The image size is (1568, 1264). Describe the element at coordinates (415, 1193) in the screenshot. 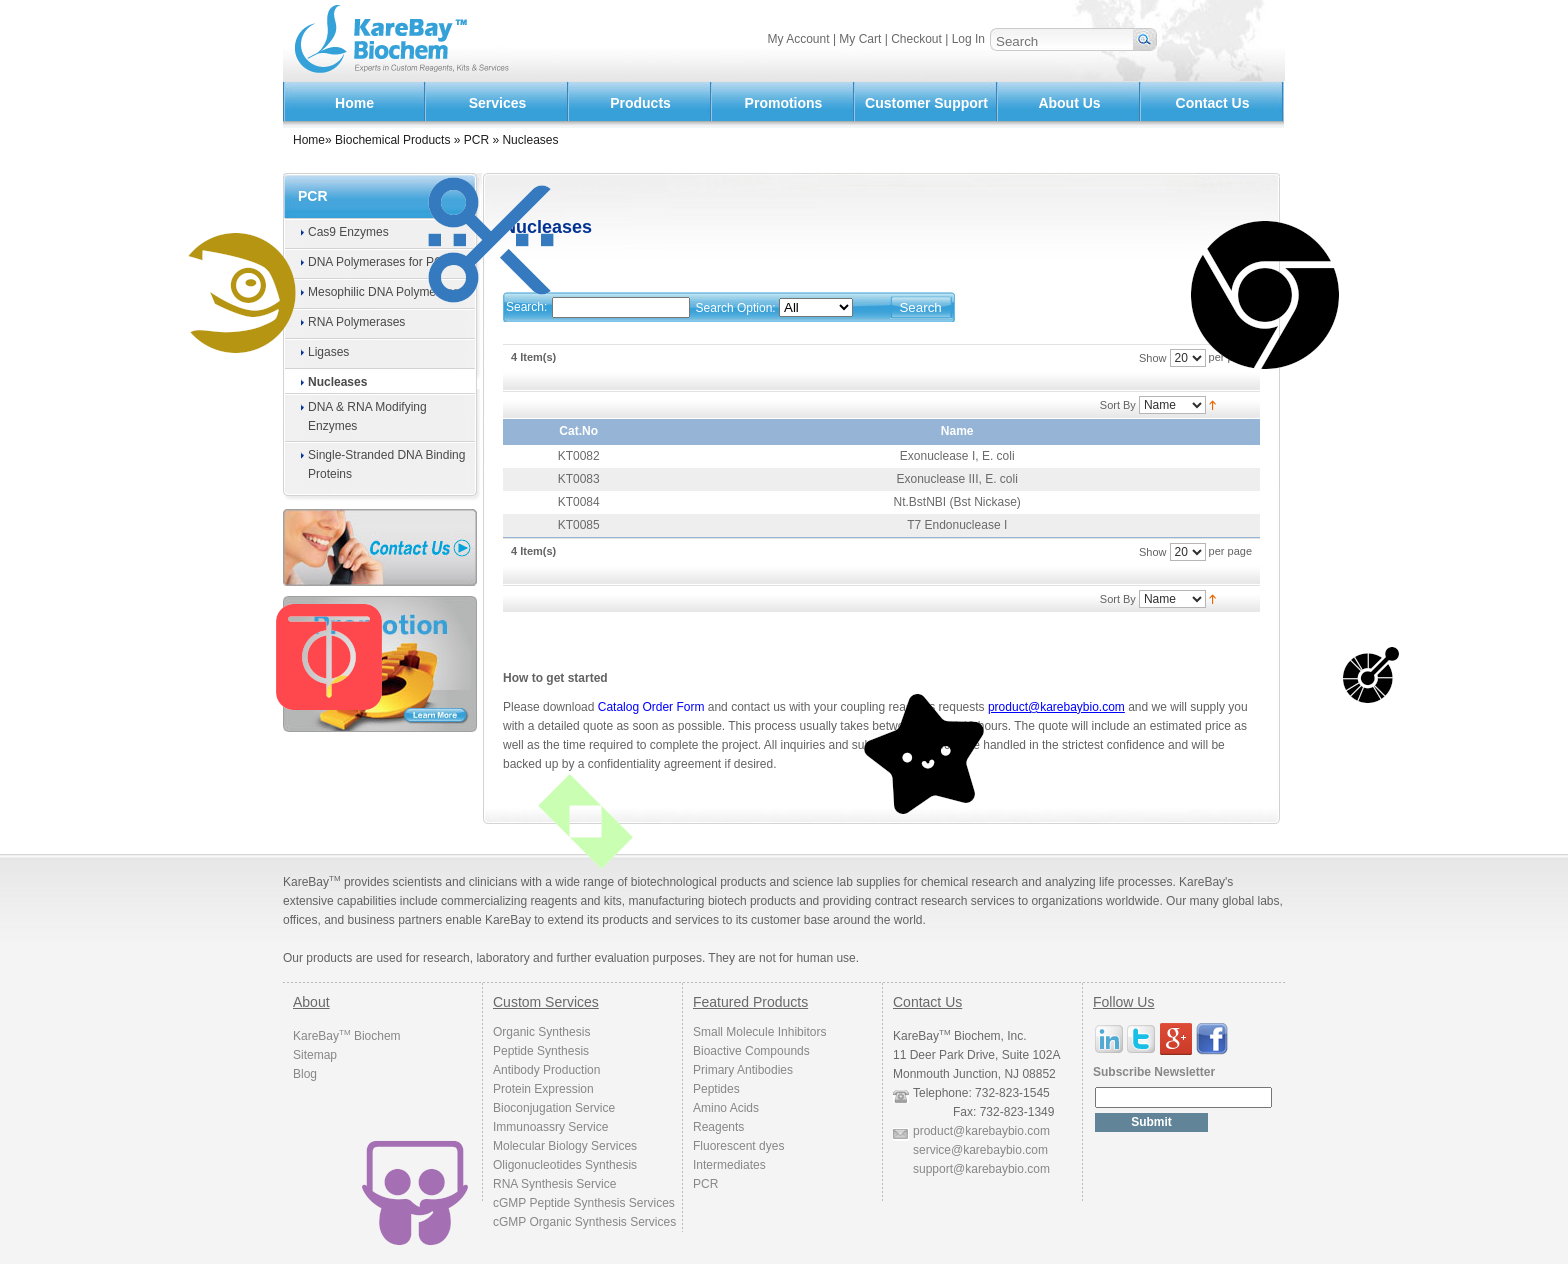

I see `open slideshare app` at that location.